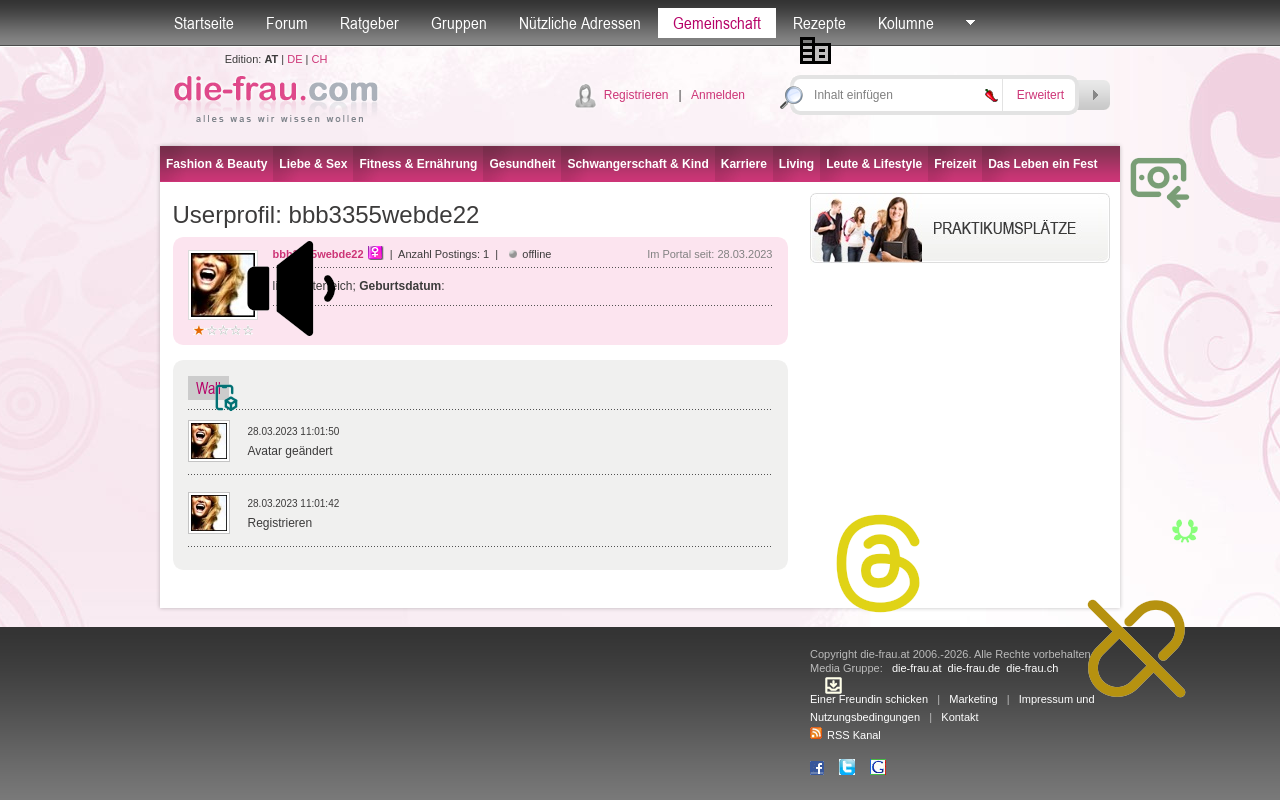 The width and height of the screenshot is (1280, 800). I want to click on request a refund or money back, so click(1158, 177).